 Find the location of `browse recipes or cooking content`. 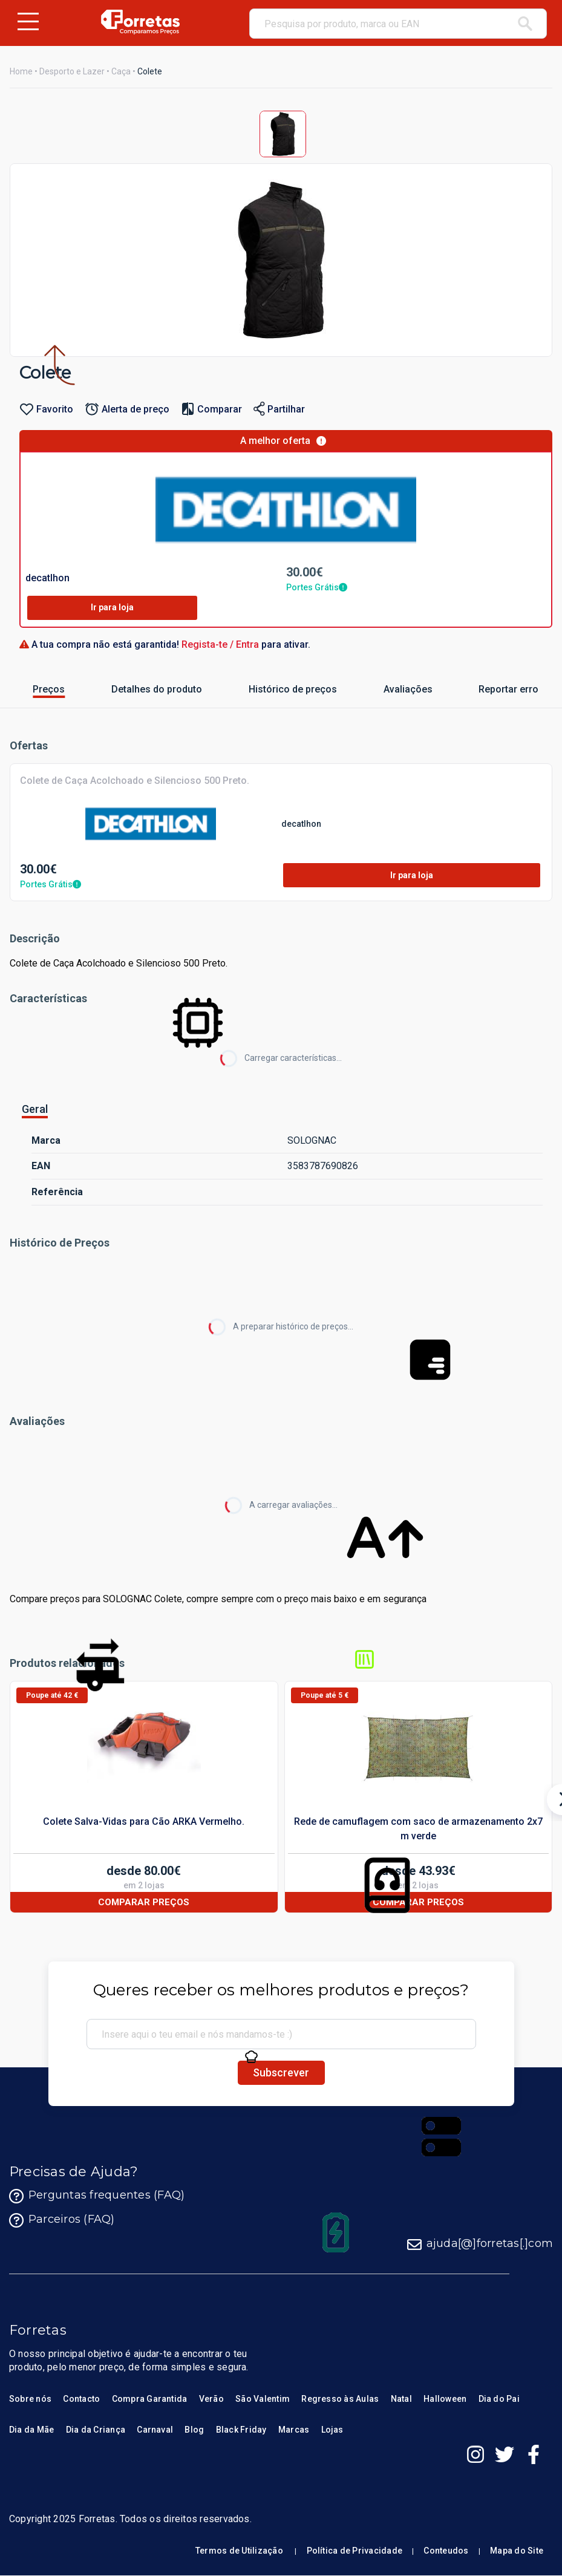

browse recipes or cooking content is located at coordinates (251, 2056).